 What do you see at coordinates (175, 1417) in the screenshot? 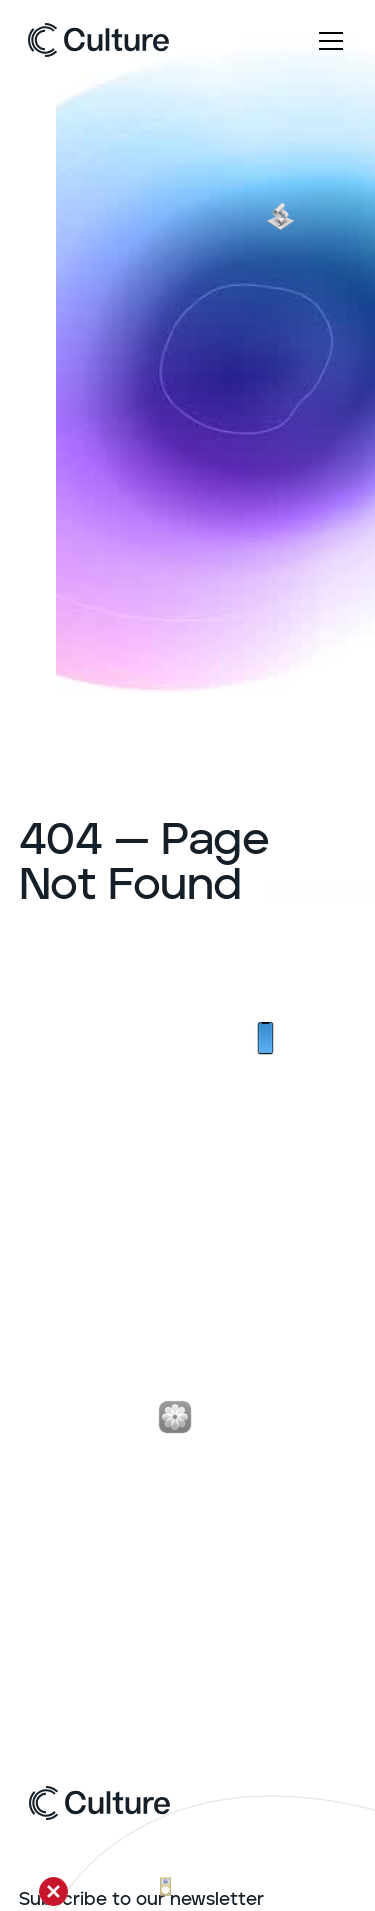
I see `open the photos app` at bounding box center [175, 1417].